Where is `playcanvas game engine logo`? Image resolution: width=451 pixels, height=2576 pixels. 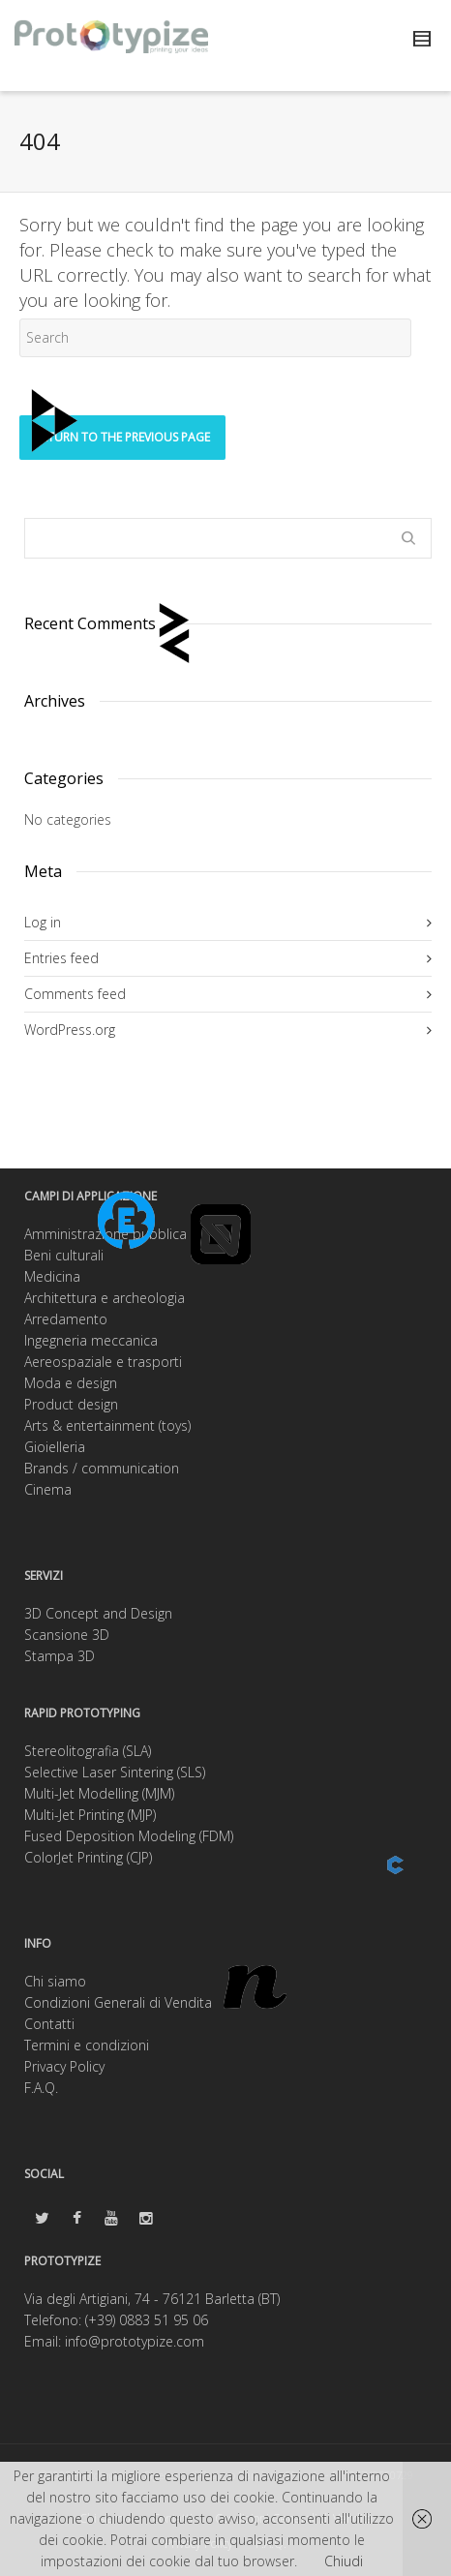
playcanvas game engine logo is located at coordinates (174, 633).